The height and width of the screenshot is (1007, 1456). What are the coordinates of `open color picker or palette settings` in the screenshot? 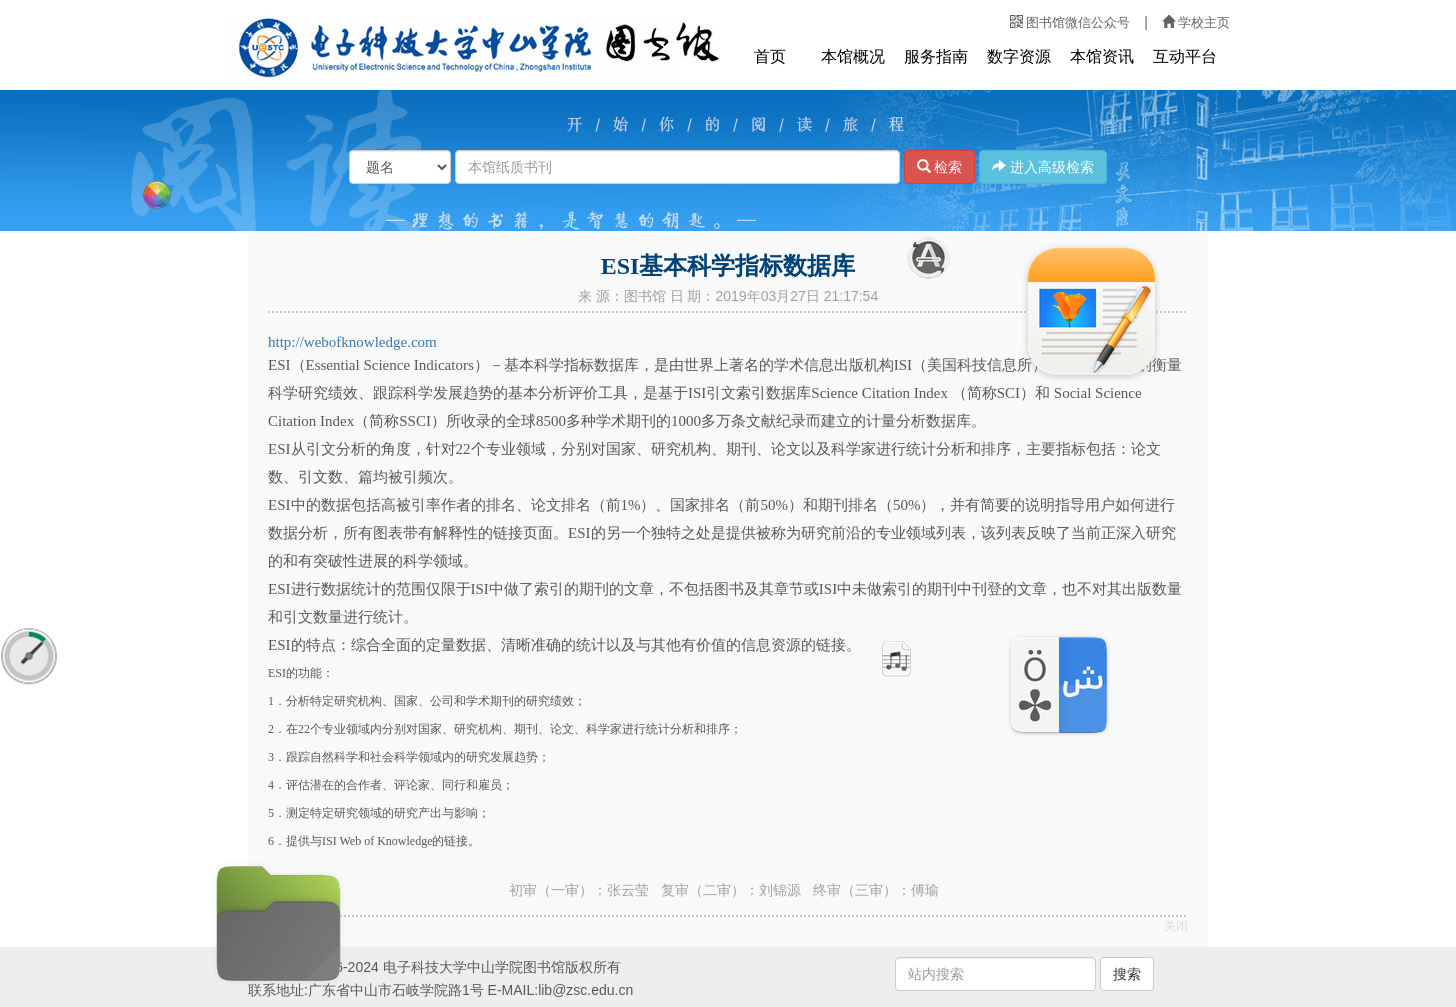 It's located at (157, 195).